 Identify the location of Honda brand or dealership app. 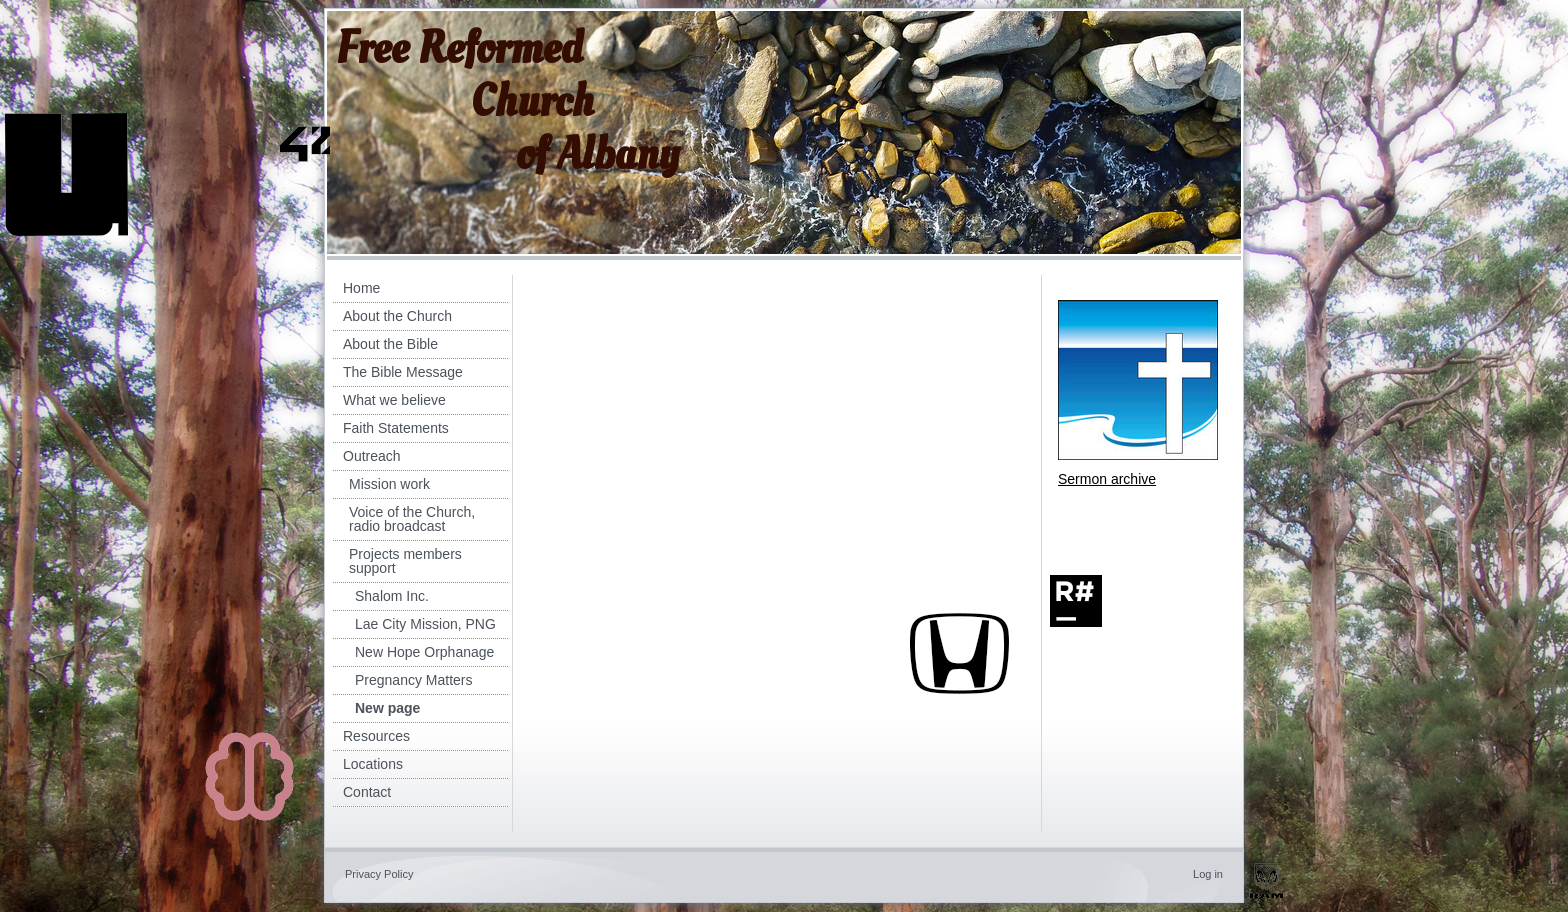
(959, 653).